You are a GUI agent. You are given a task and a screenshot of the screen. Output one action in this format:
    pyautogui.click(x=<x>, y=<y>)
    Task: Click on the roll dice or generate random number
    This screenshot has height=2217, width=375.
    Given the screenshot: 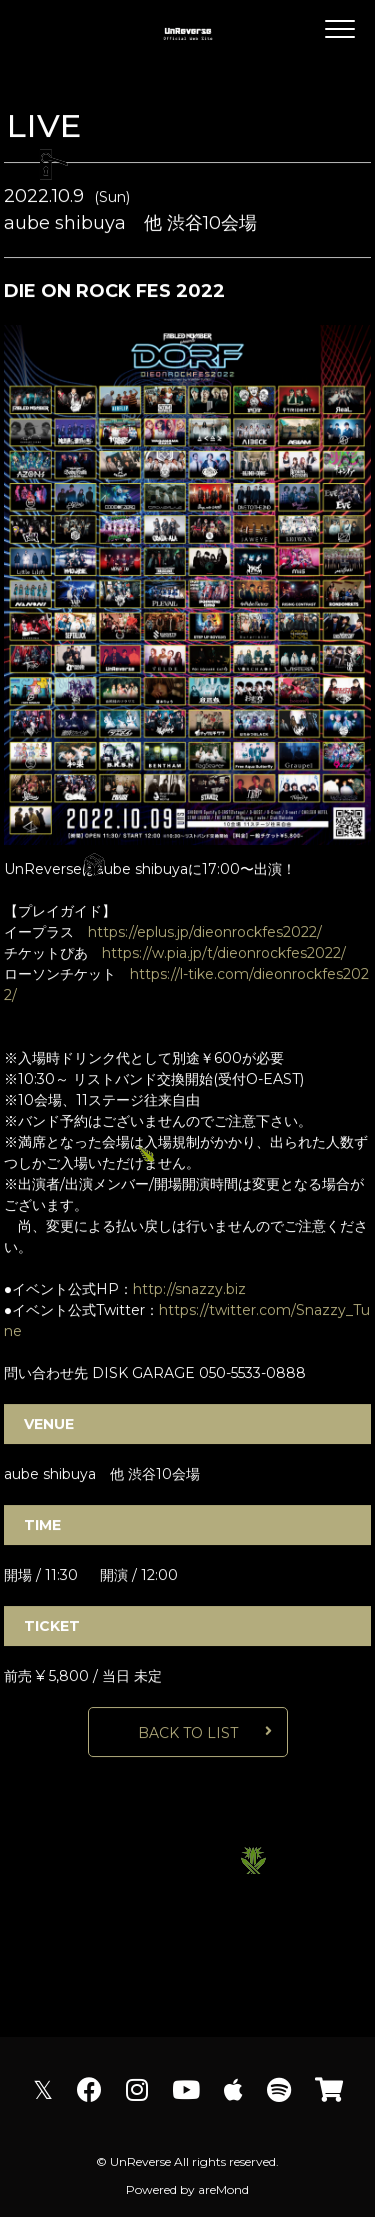 What is the action you would take?
    pyautogui.click(x=94, y=864)
    